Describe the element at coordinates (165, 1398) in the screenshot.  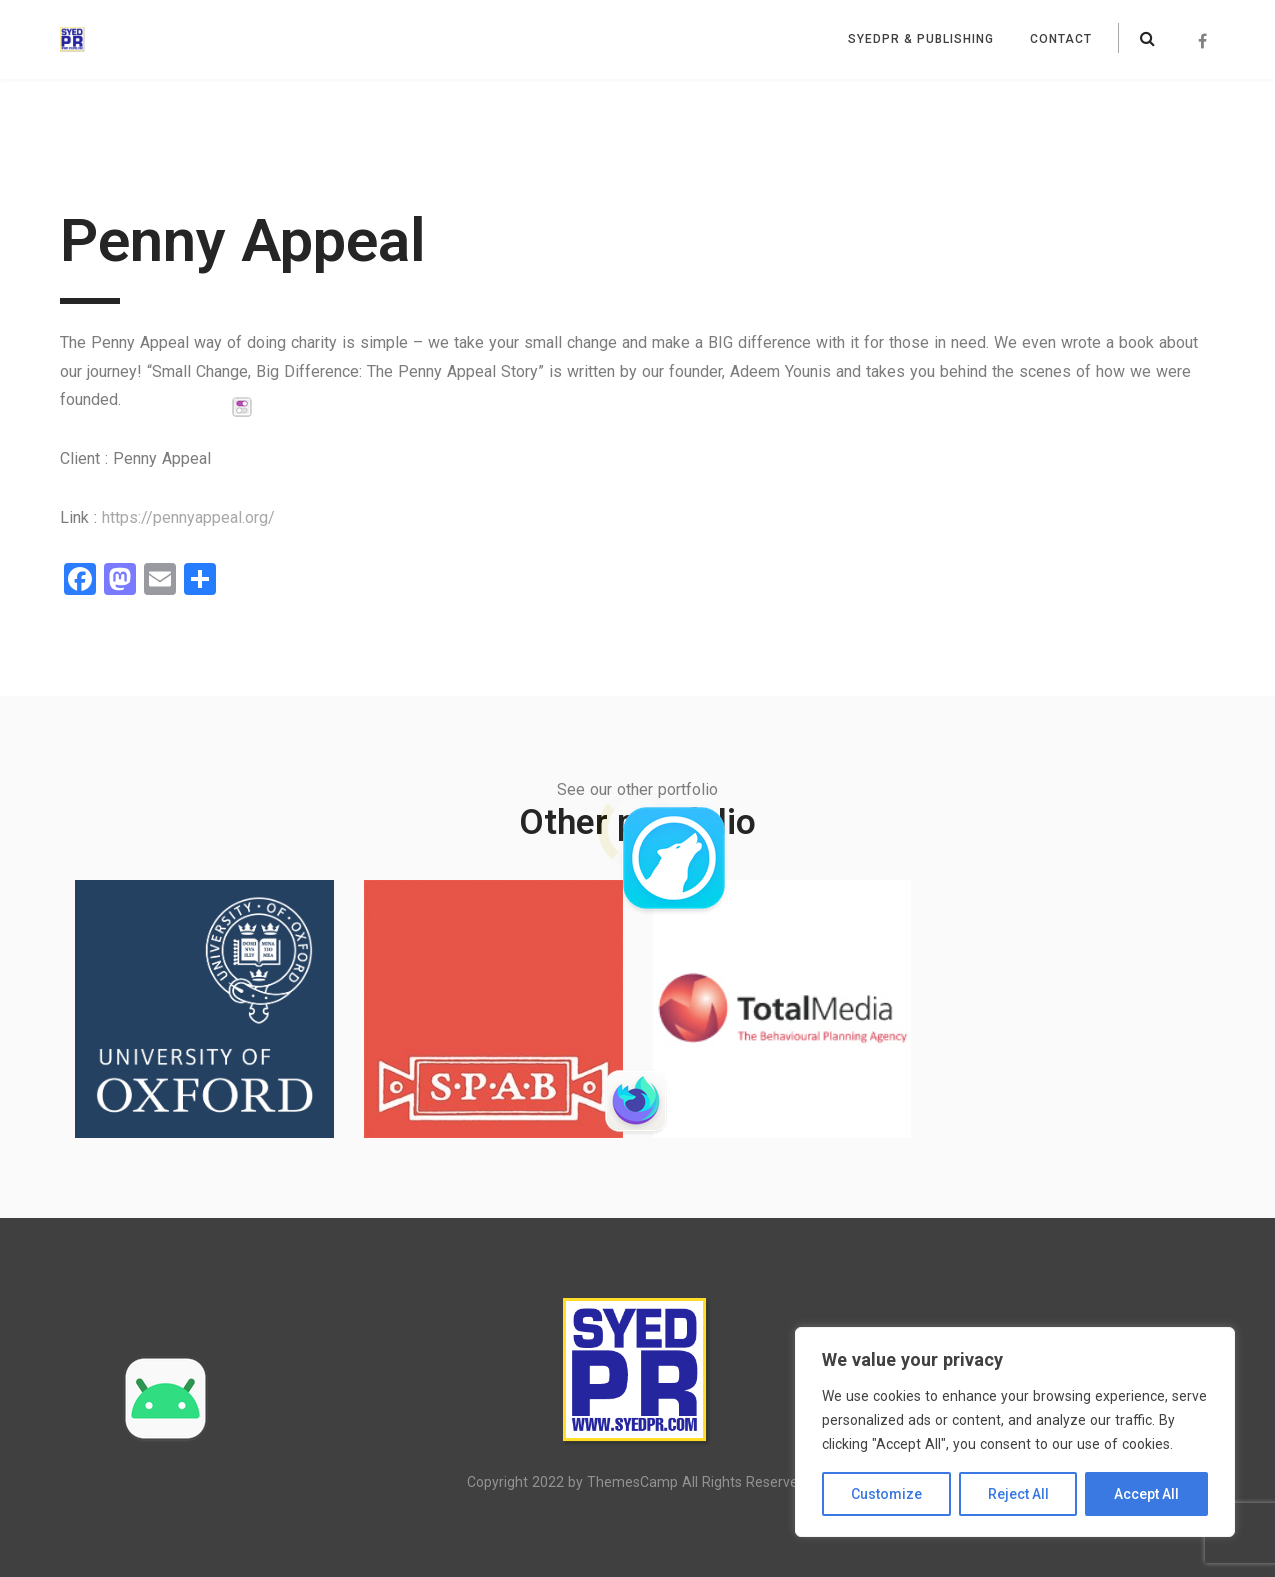
I see `open android app or emulator` at that location.